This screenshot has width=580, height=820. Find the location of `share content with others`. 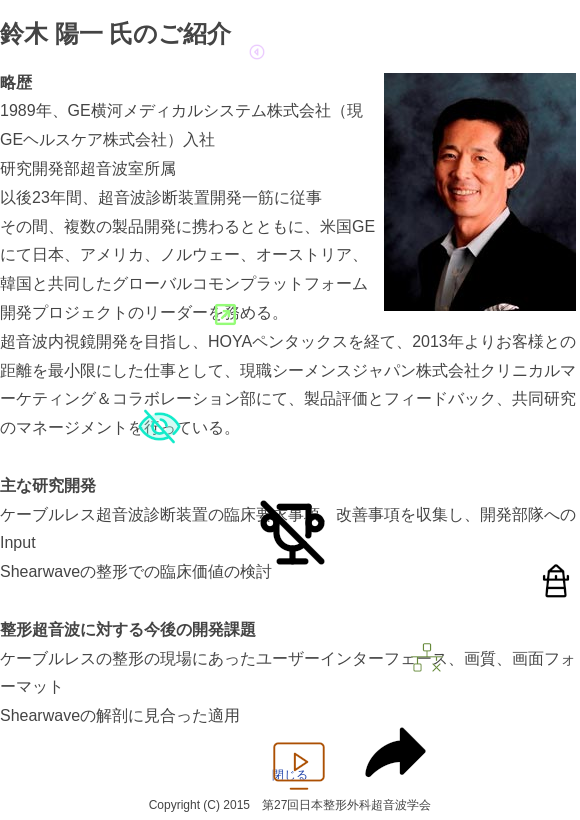

share content with others is located at coordinates (395, 755).